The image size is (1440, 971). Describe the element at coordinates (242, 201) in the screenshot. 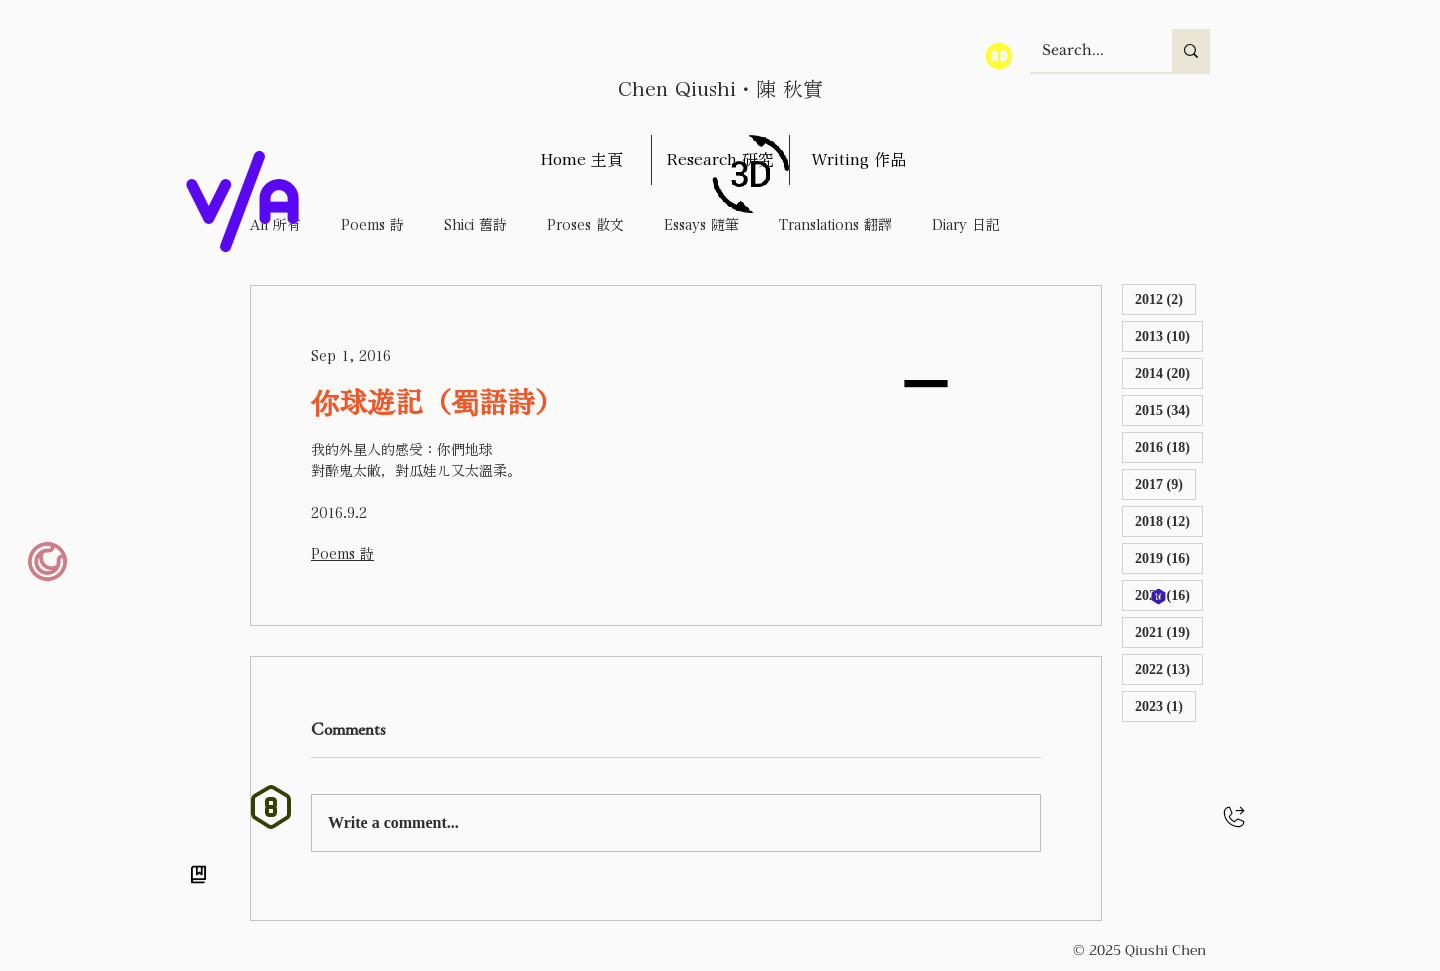

I see `adjust letter spacing in text` at that location.